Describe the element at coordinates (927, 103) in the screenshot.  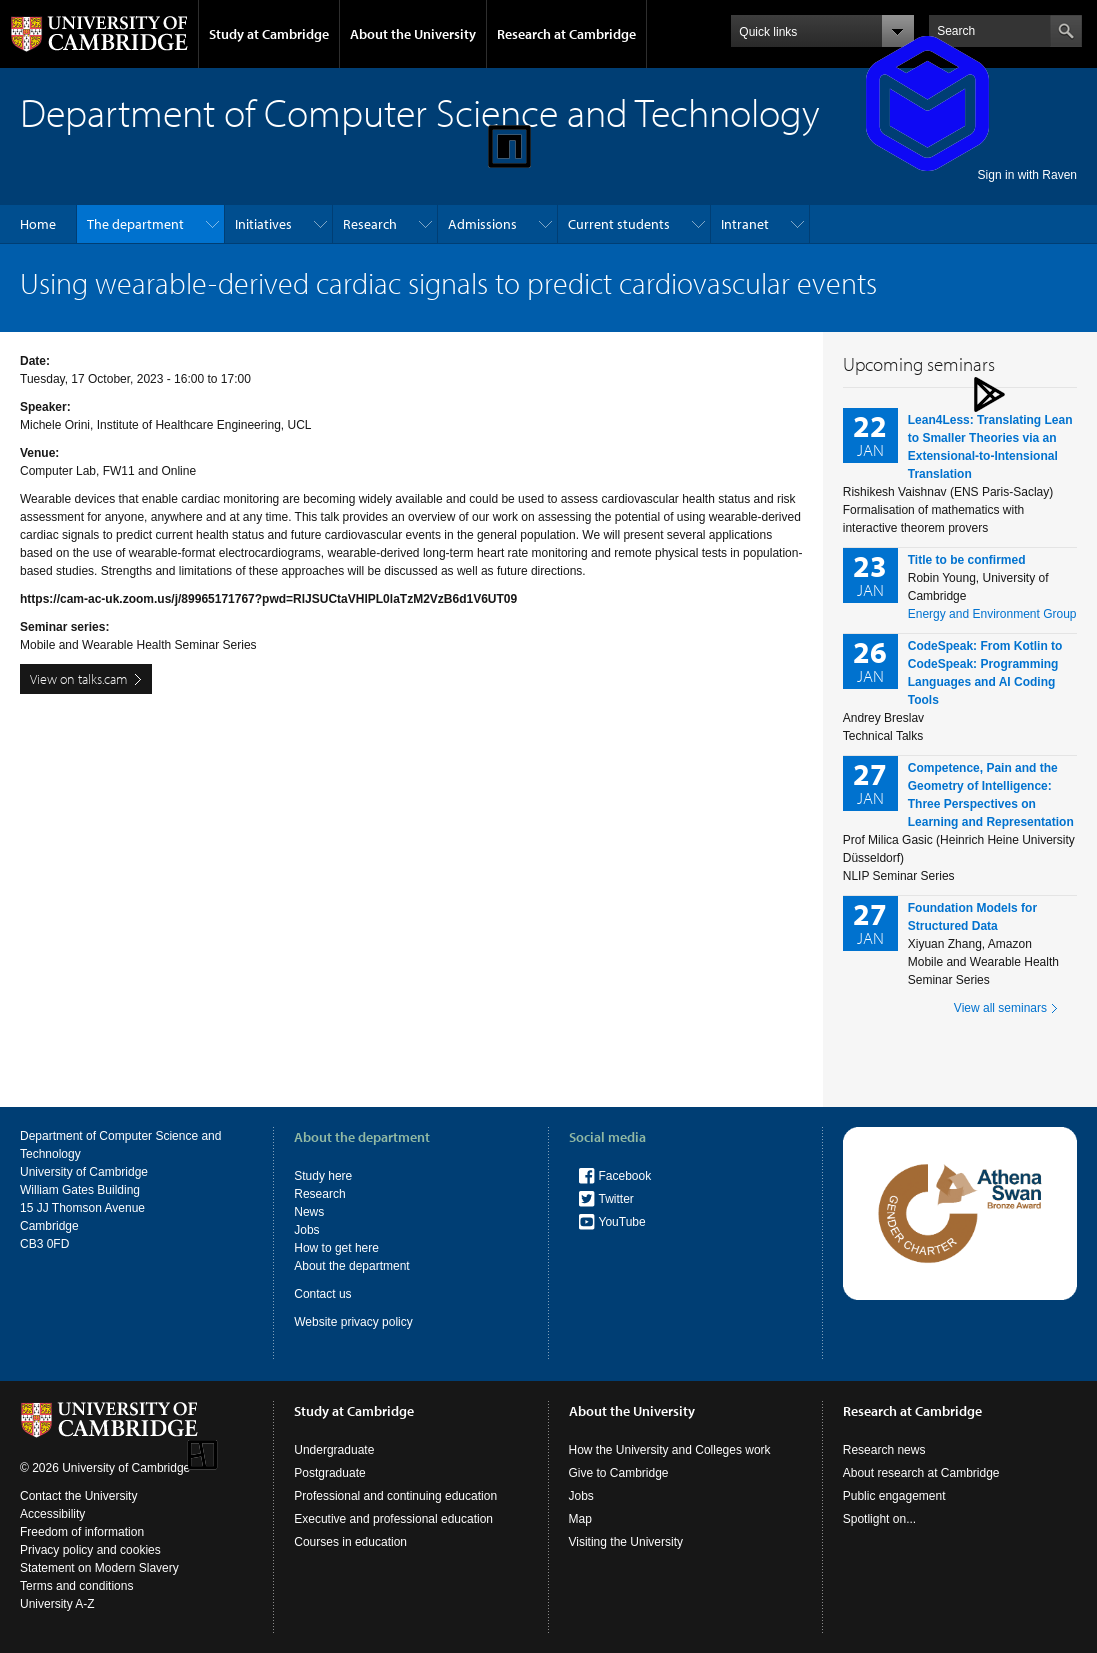
I see `metro bundler logo` at that location.